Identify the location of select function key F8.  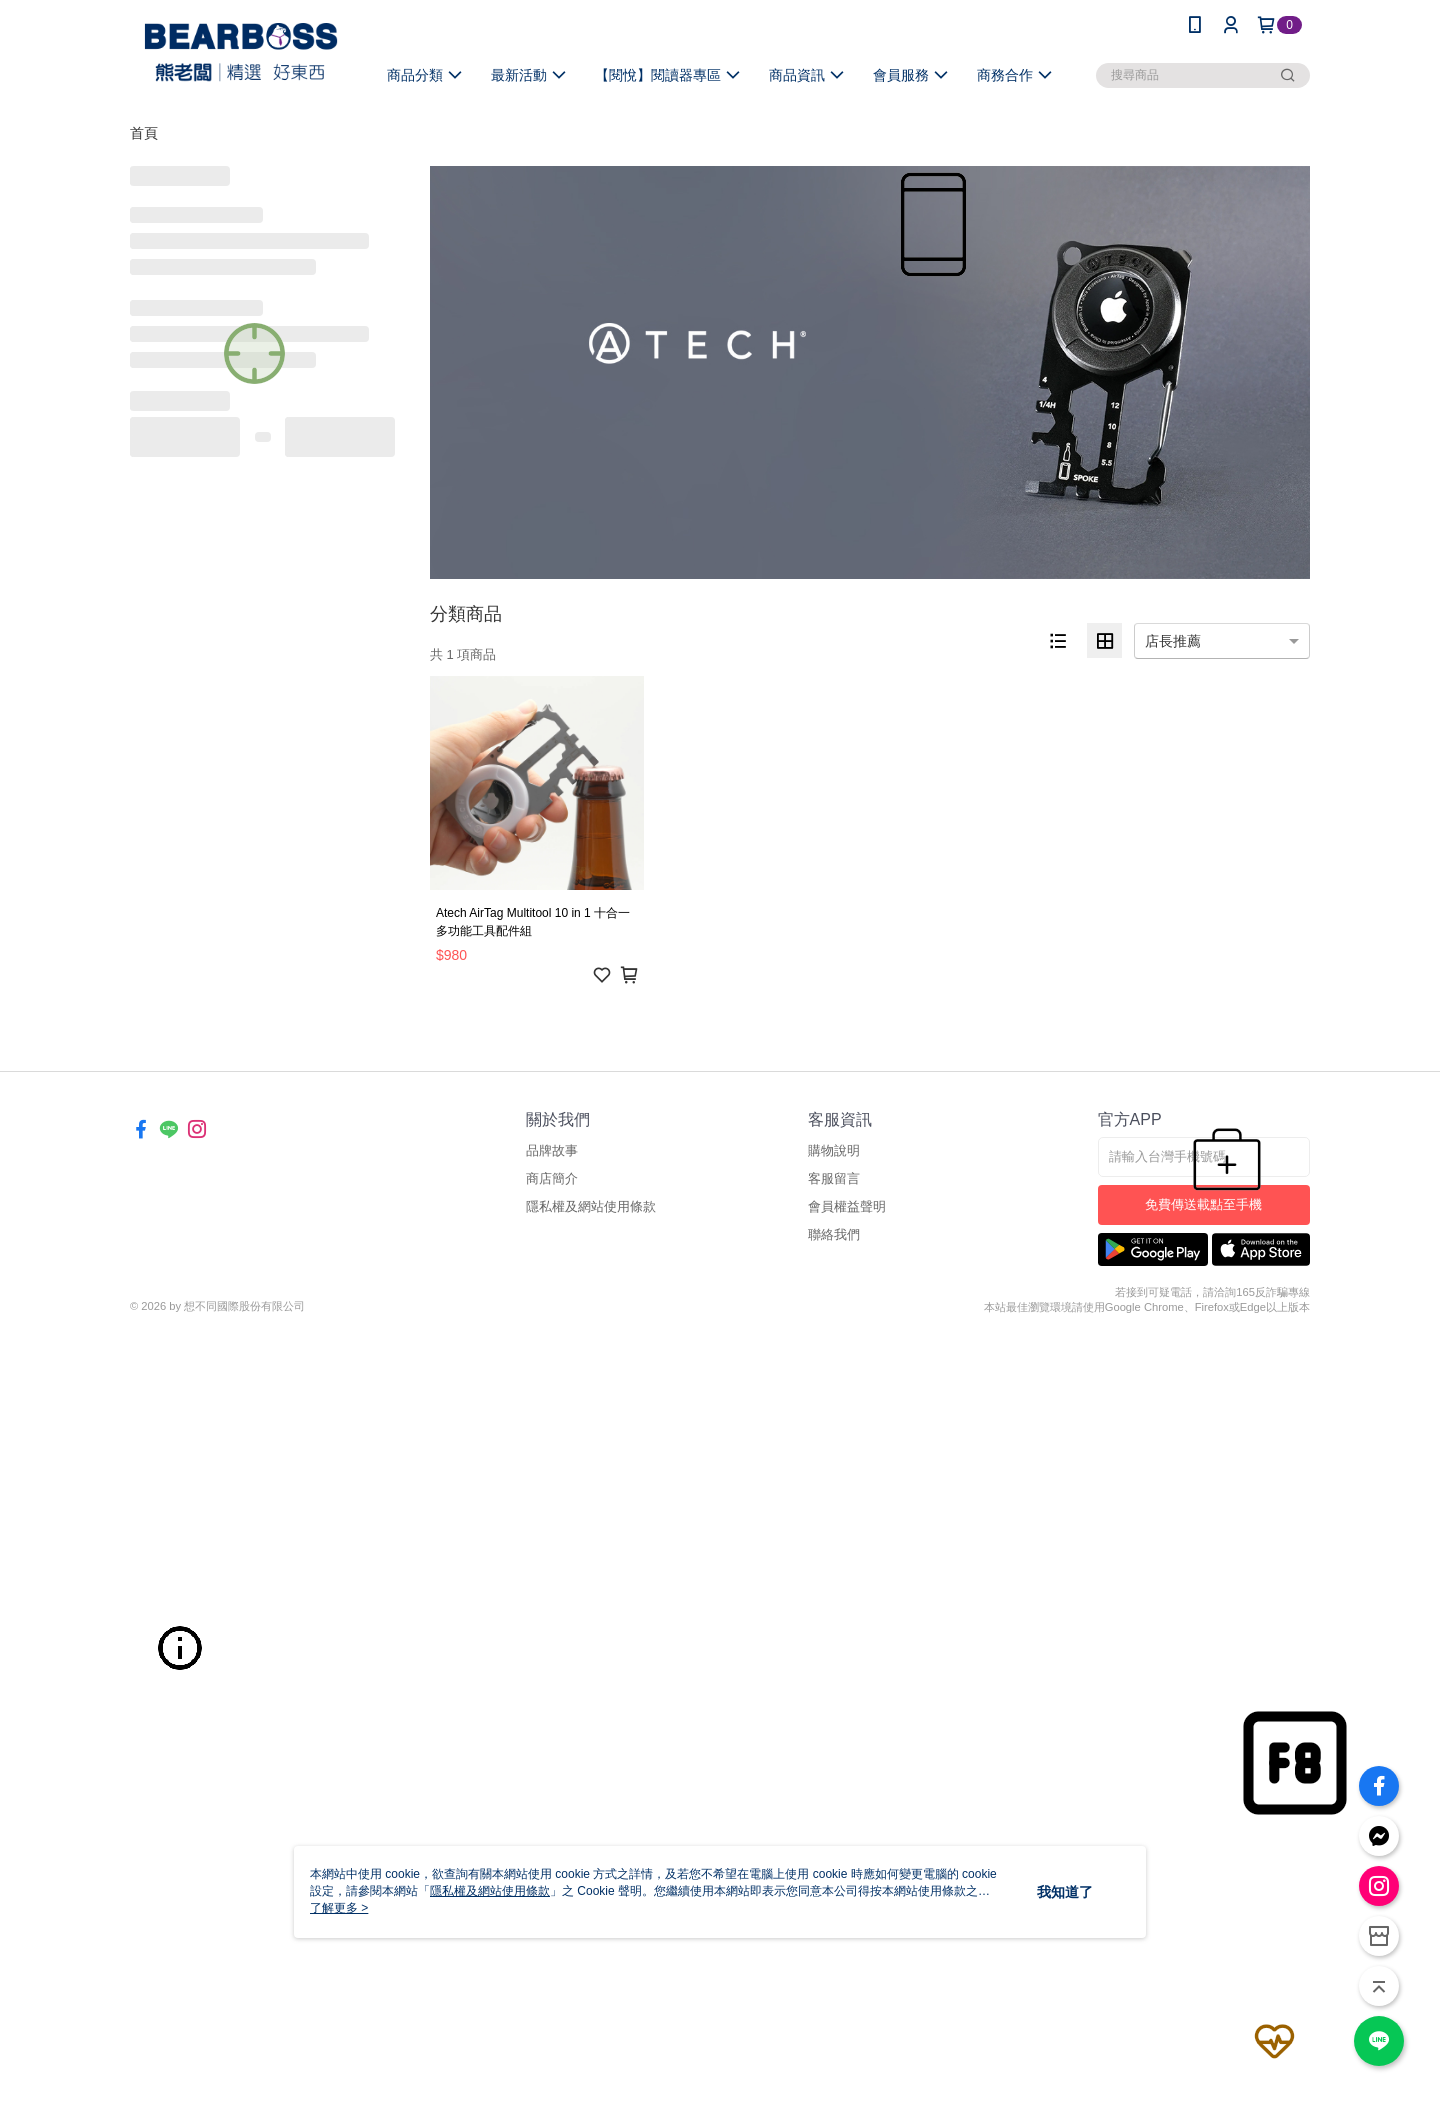
(1295, 1763).